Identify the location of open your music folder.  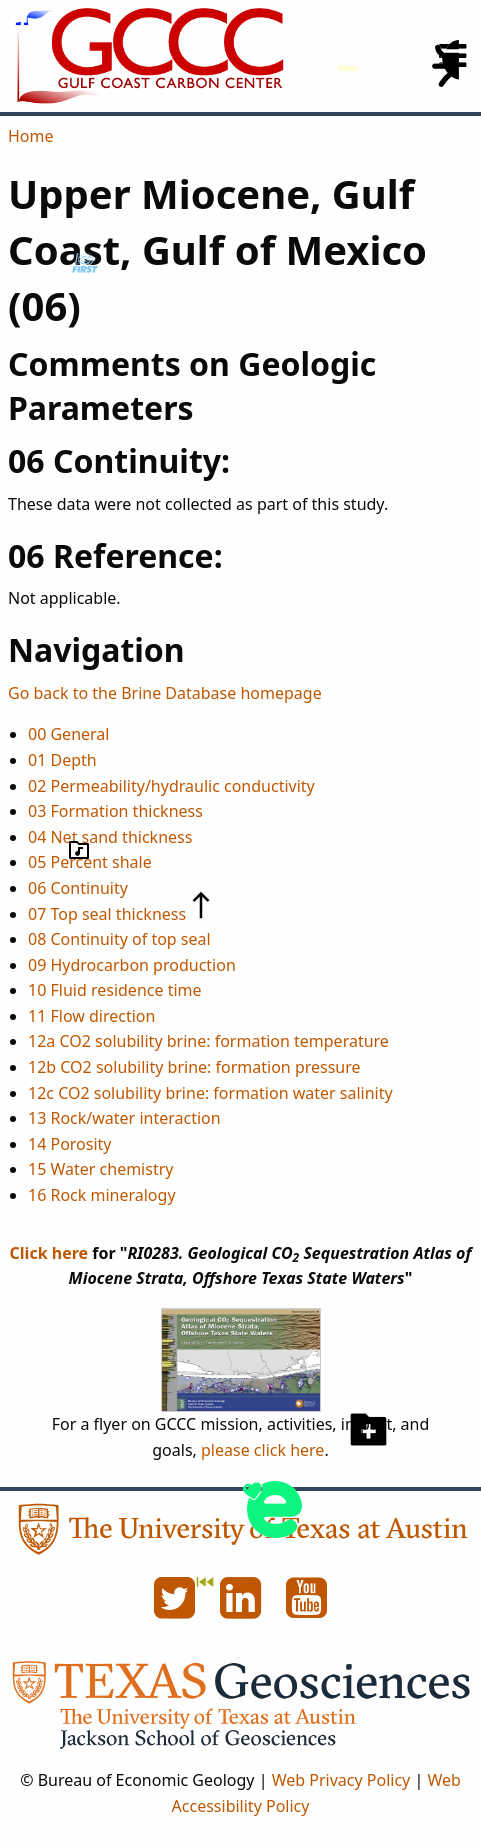
(79, 850).